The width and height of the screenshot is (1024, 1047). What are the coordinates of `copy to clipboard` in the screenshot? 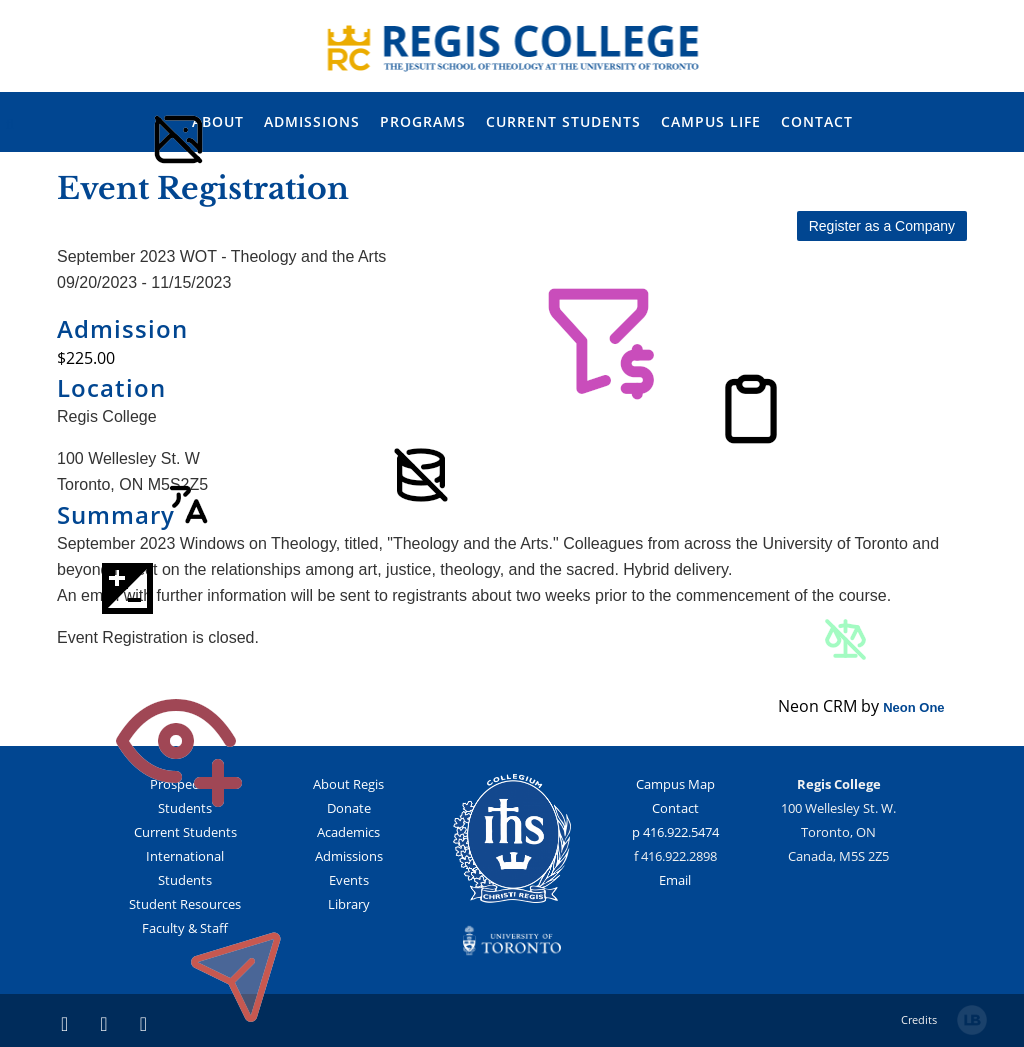 It's located at (751, 409).